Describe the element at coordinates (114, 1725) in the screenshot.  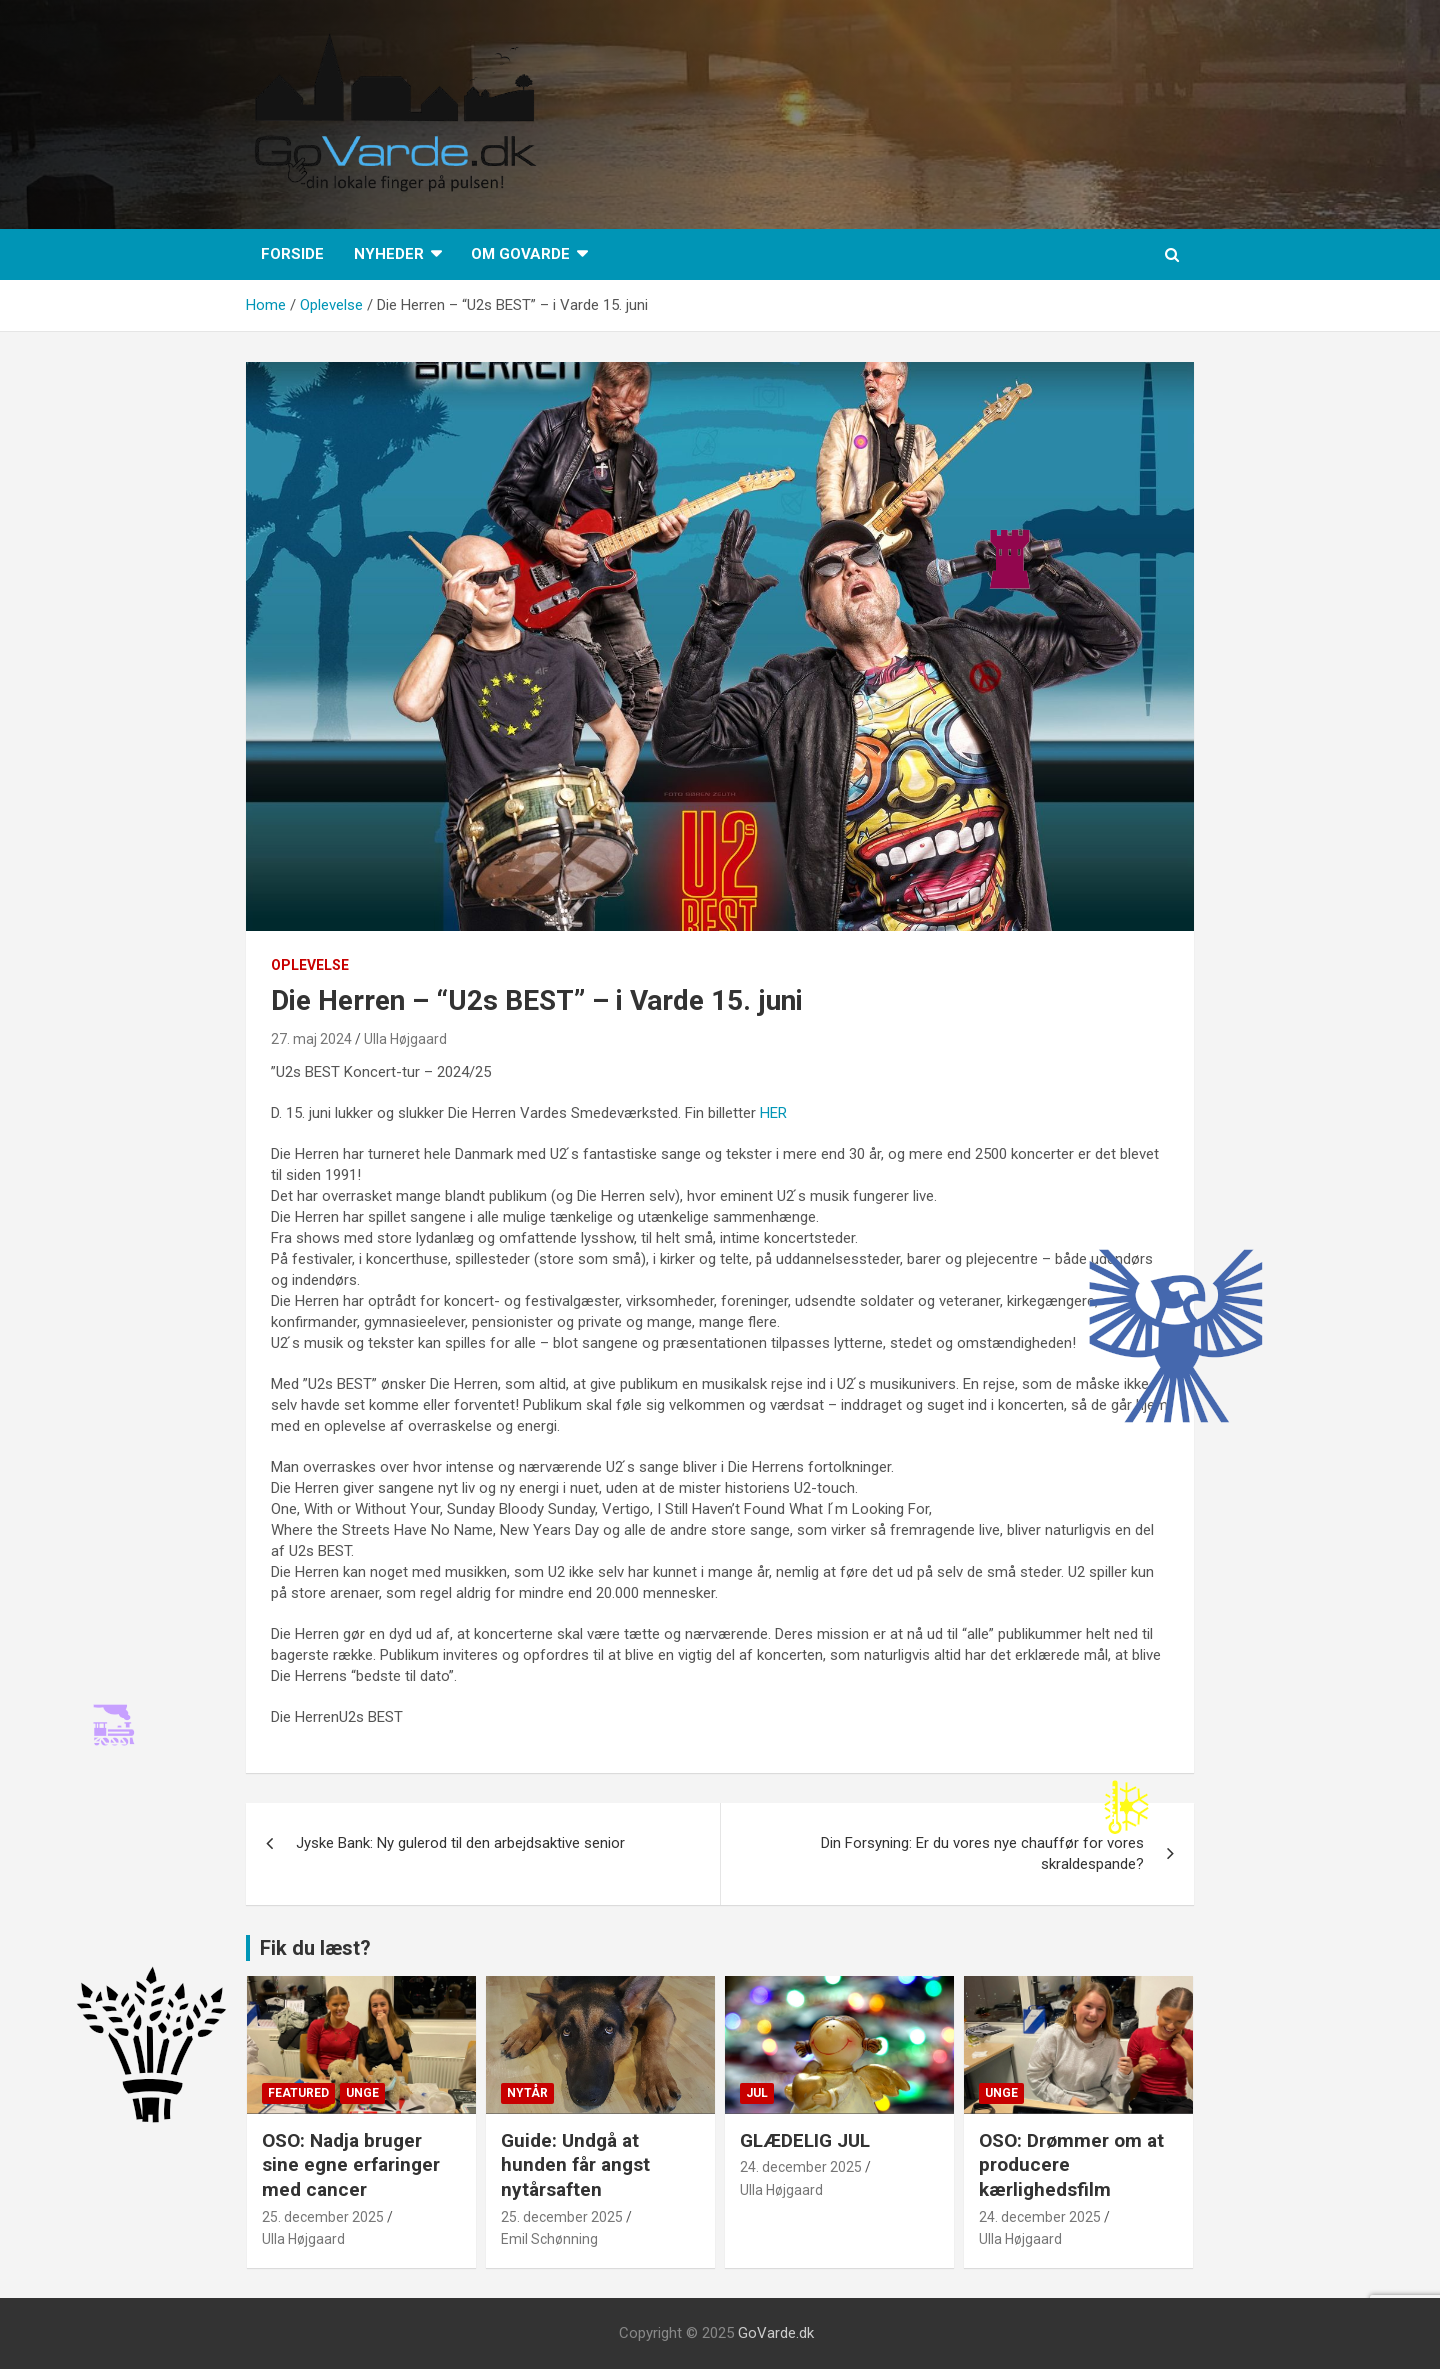
I see `access train or railway games` at that location.